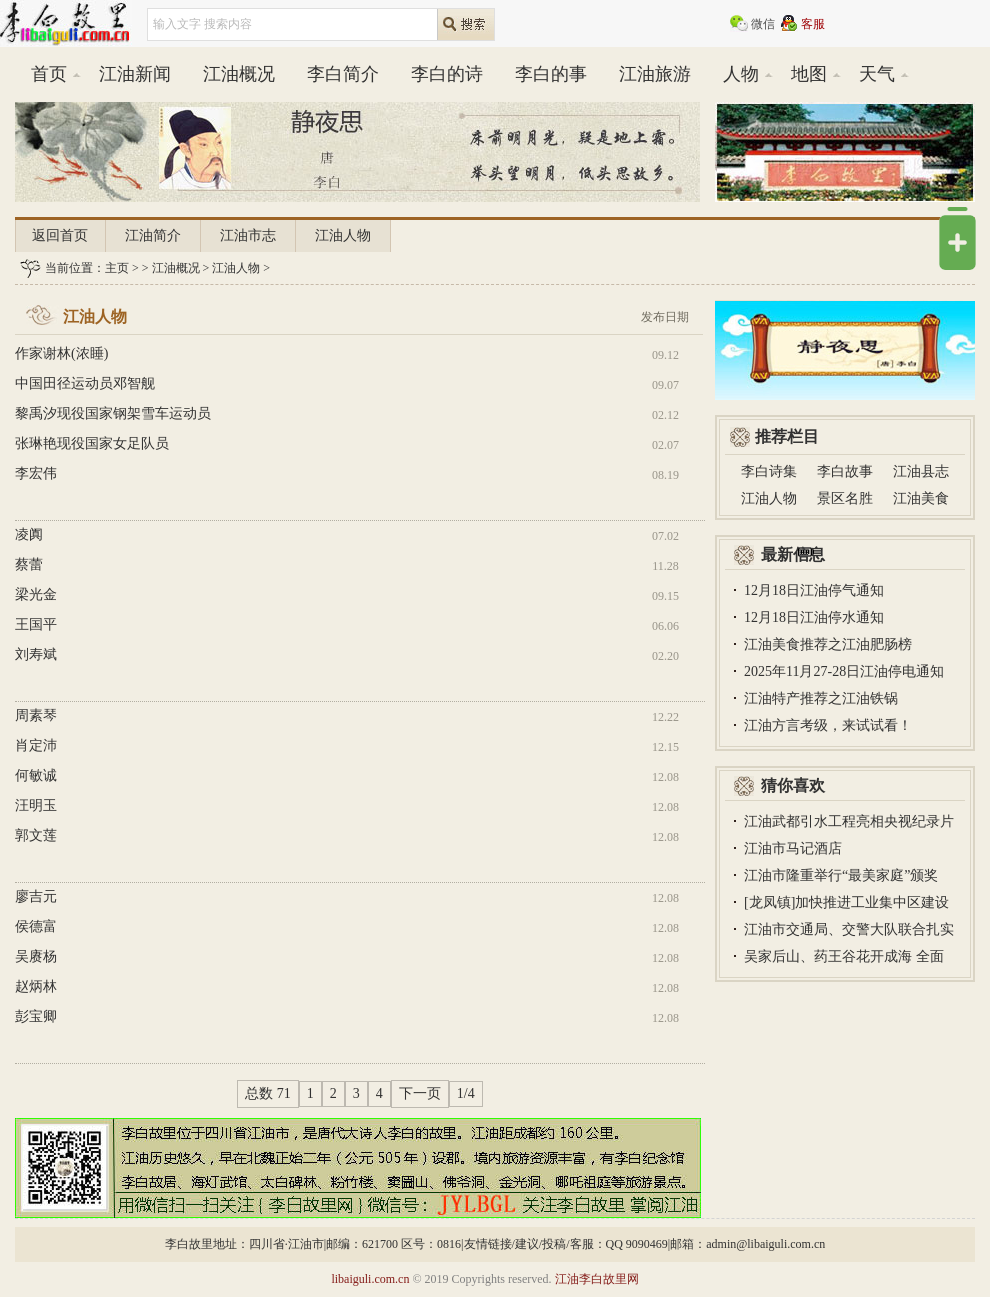 Image resolution: width=990 pixels, height=1297 pixels. Describe the element at coordinates (806, 552) in the screenshot. I see `indicates battery is fully charged` at that location.